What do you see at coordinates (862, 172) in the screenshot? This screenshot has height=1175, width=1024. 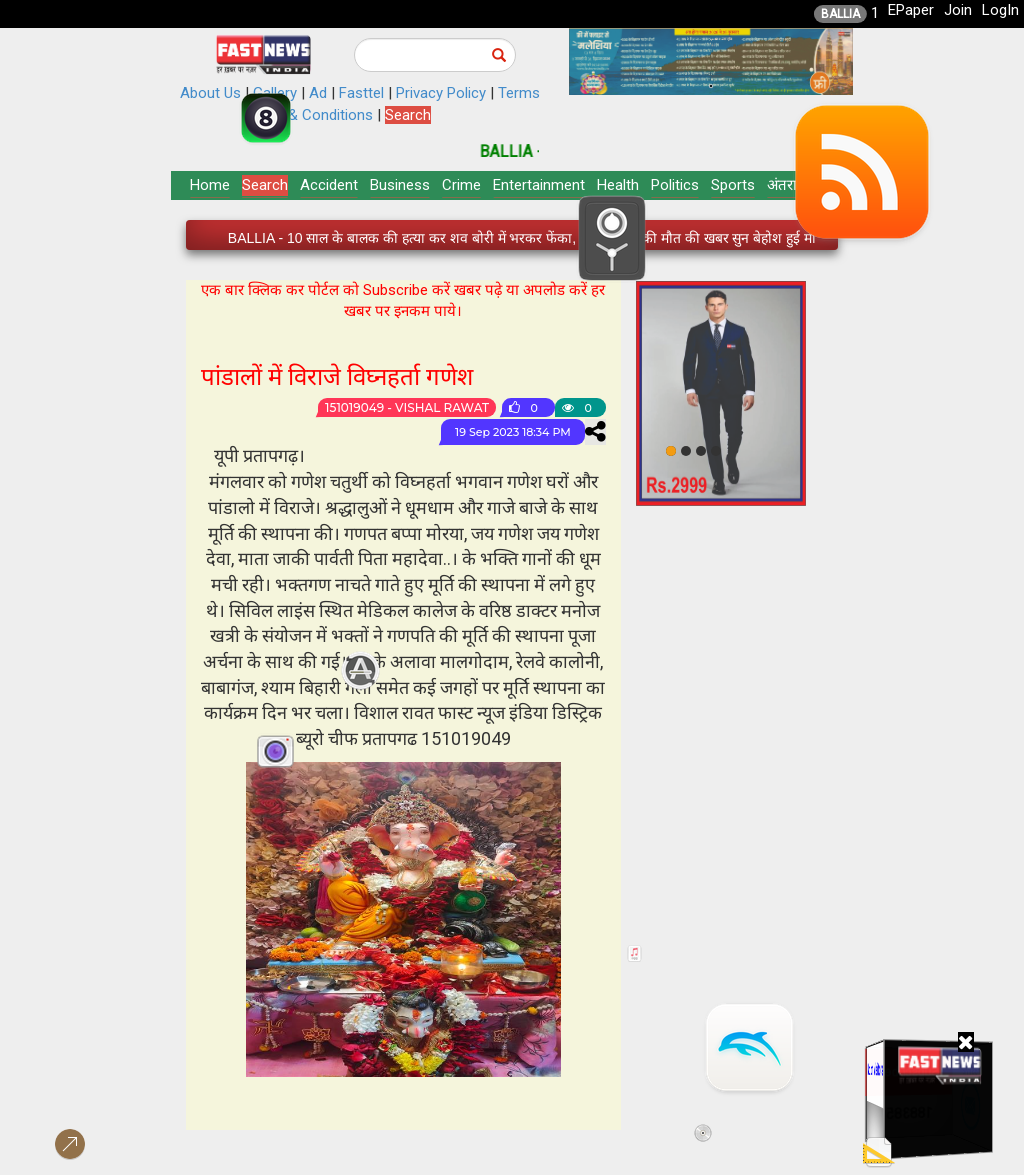 I see `open rss feed reader app` at bounding box center [862, 172].